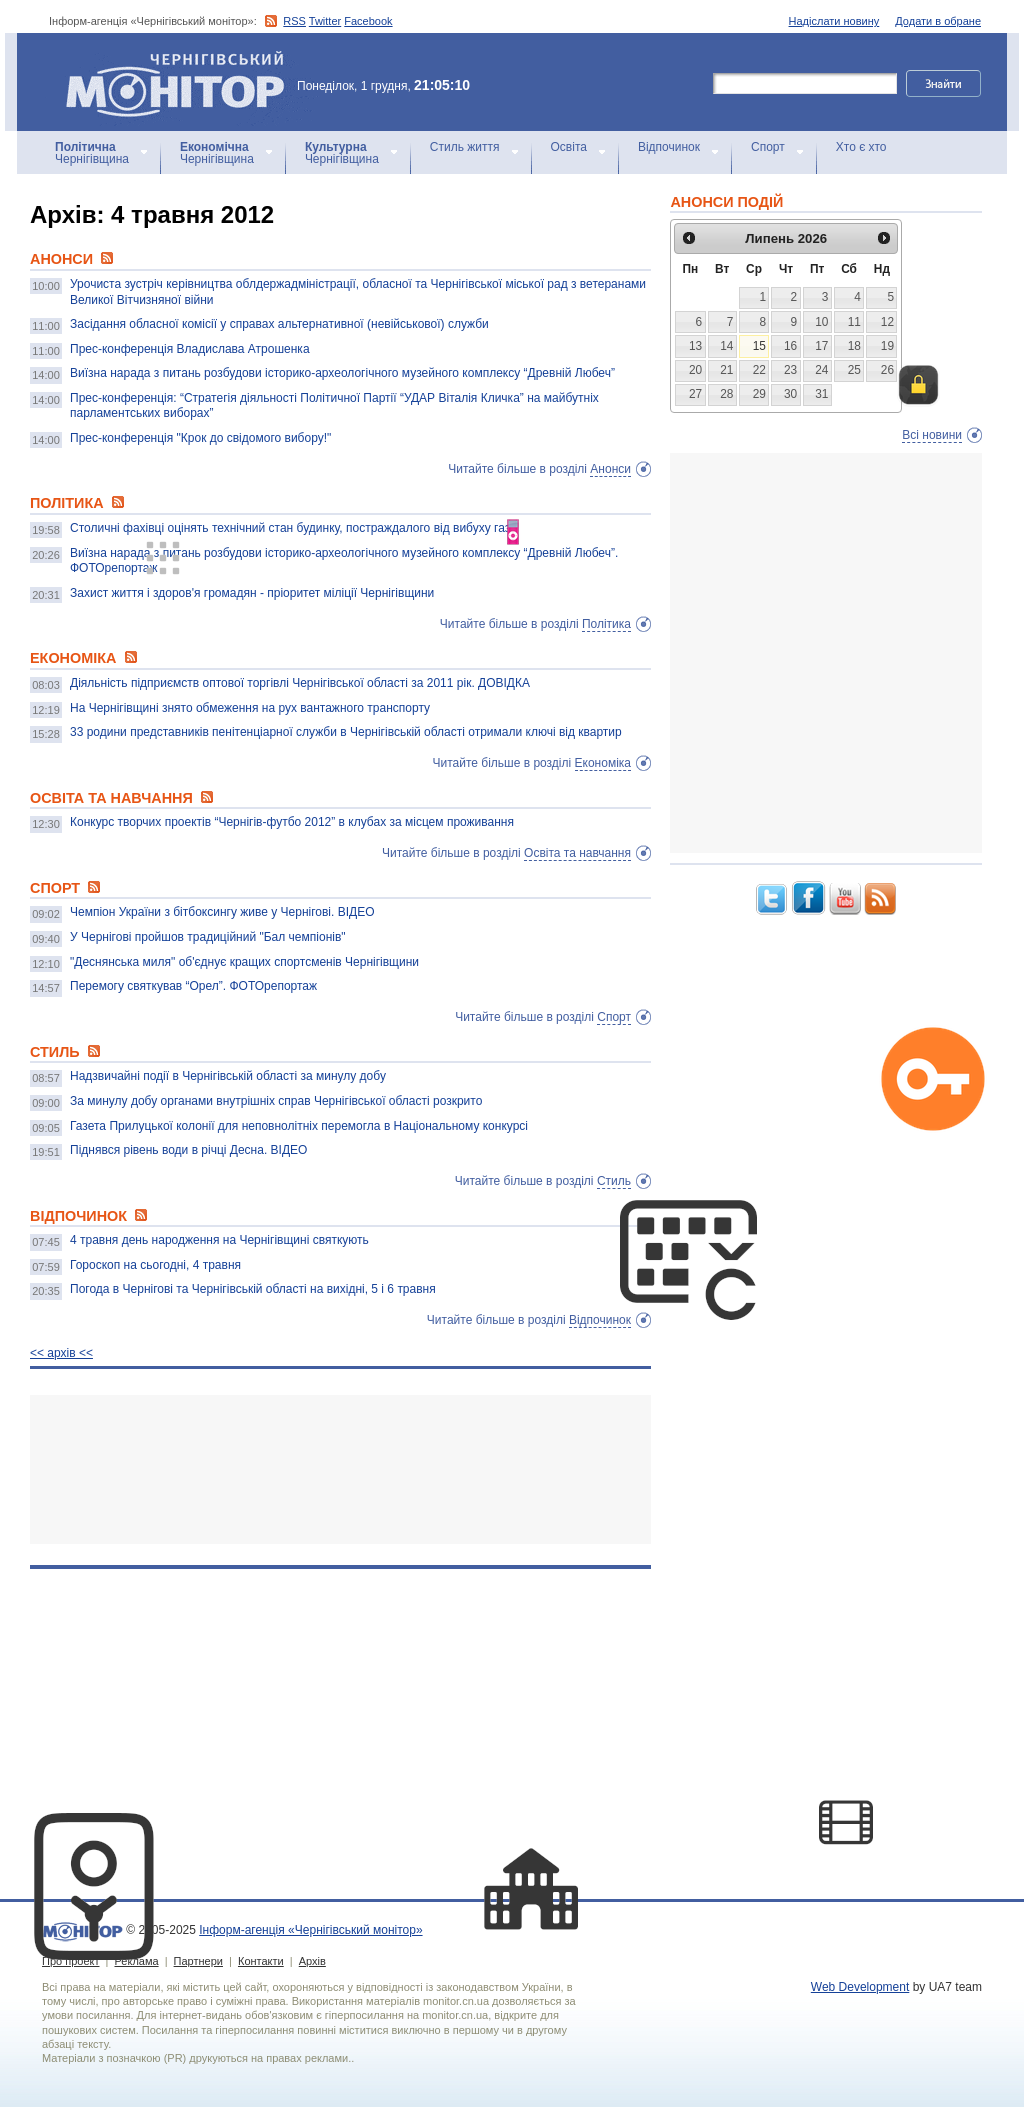 The height and width of the screenshot is (2107, 1024). Describe the element at coordinates (528, 1892) in the screenshot. I see `access educational apps and resources` at that location.